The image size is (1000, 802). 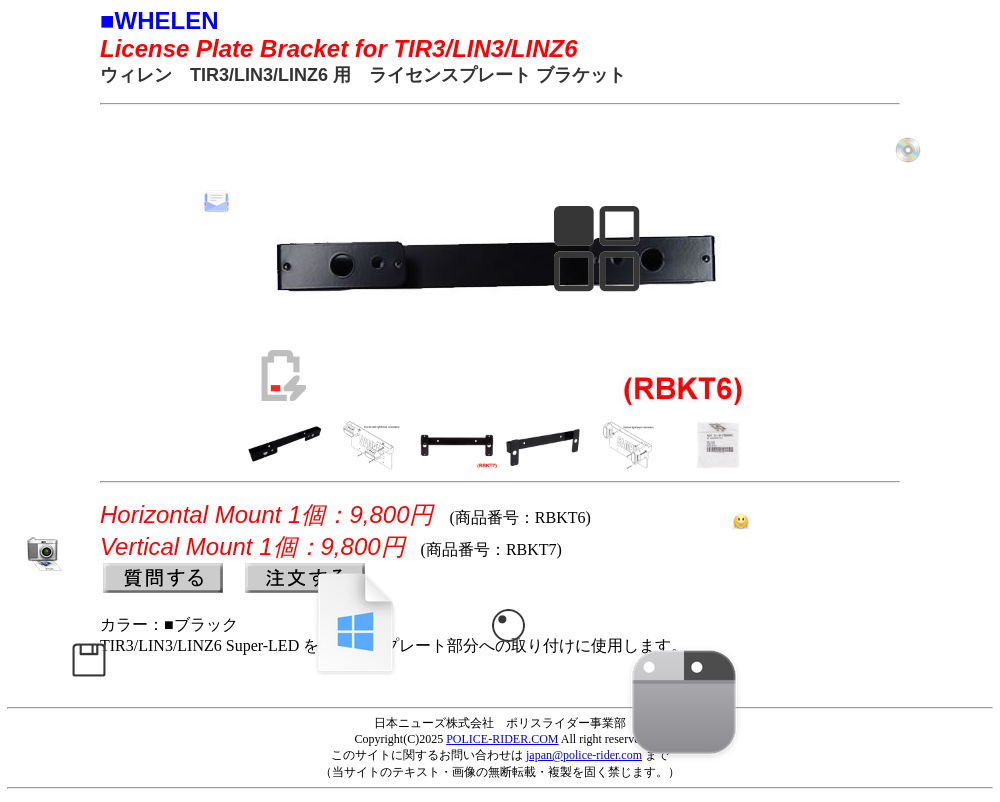 I want to click on insert angel face emoji in chat, so click(x=741, y=522).